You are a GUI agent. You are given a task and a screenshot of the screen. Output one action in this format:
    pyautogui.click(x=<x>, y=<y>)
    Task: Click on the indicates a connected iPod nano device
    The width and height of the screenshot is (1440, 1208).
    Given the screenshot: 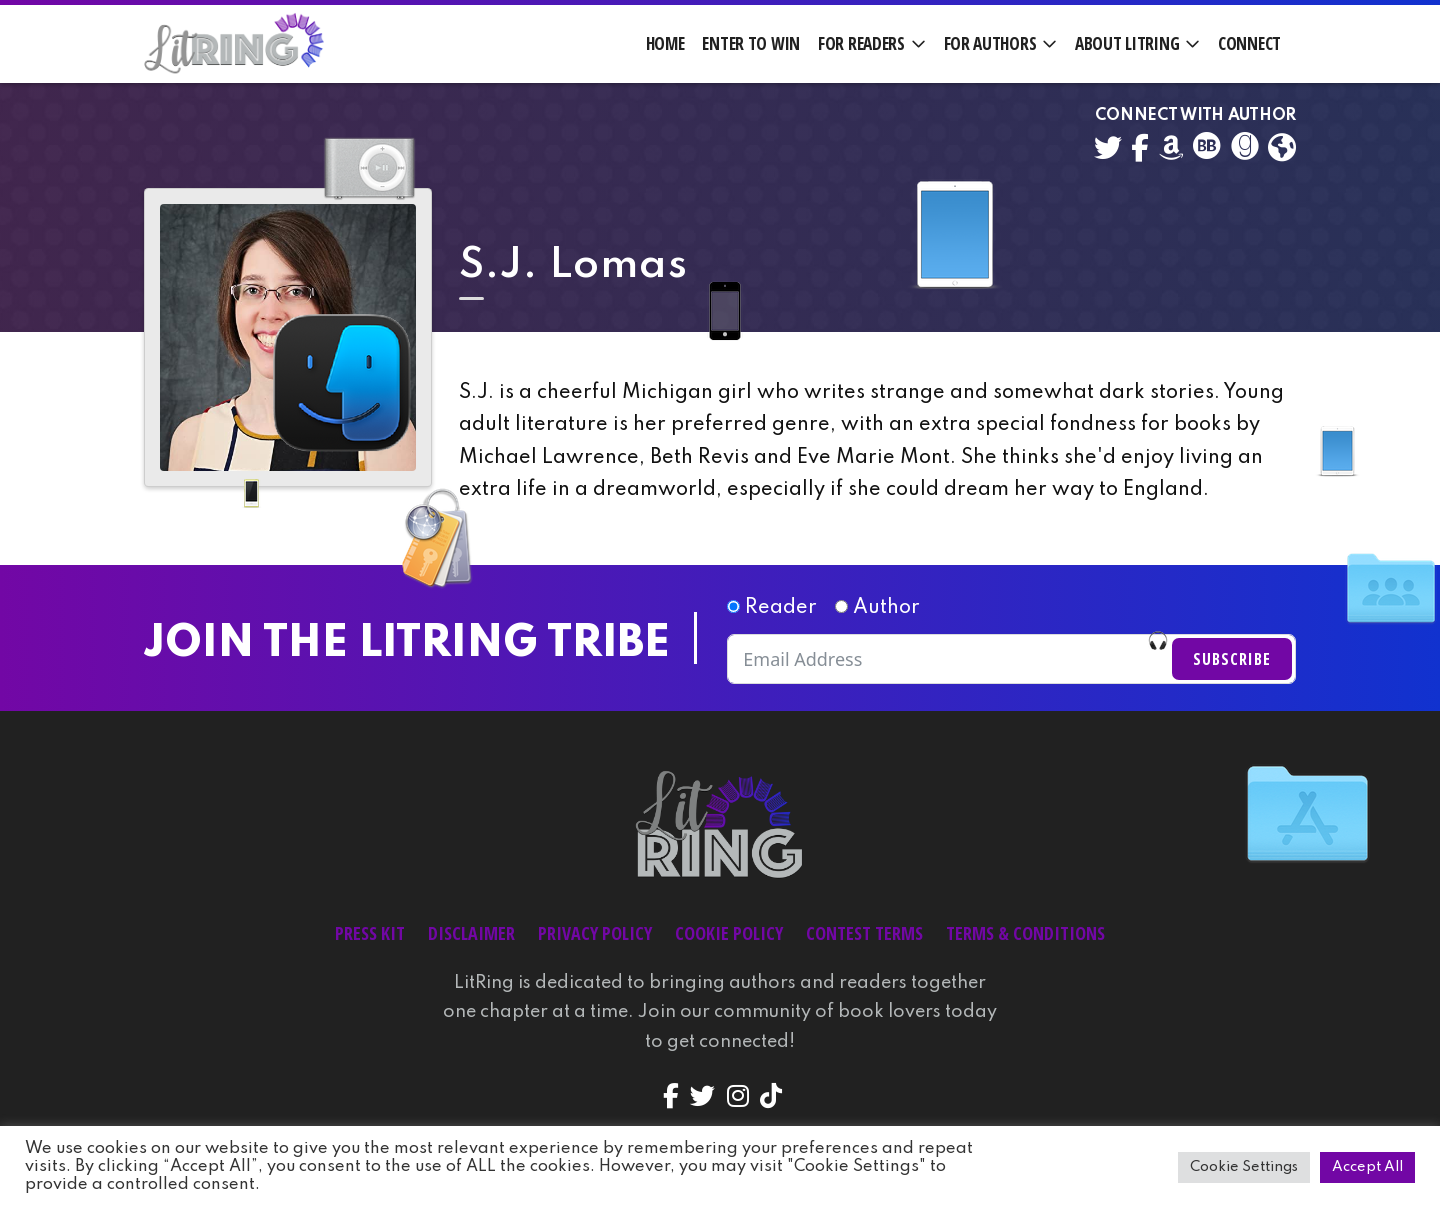 What is the action you would take?
    pyautogui.click(x=251, y=493)
    